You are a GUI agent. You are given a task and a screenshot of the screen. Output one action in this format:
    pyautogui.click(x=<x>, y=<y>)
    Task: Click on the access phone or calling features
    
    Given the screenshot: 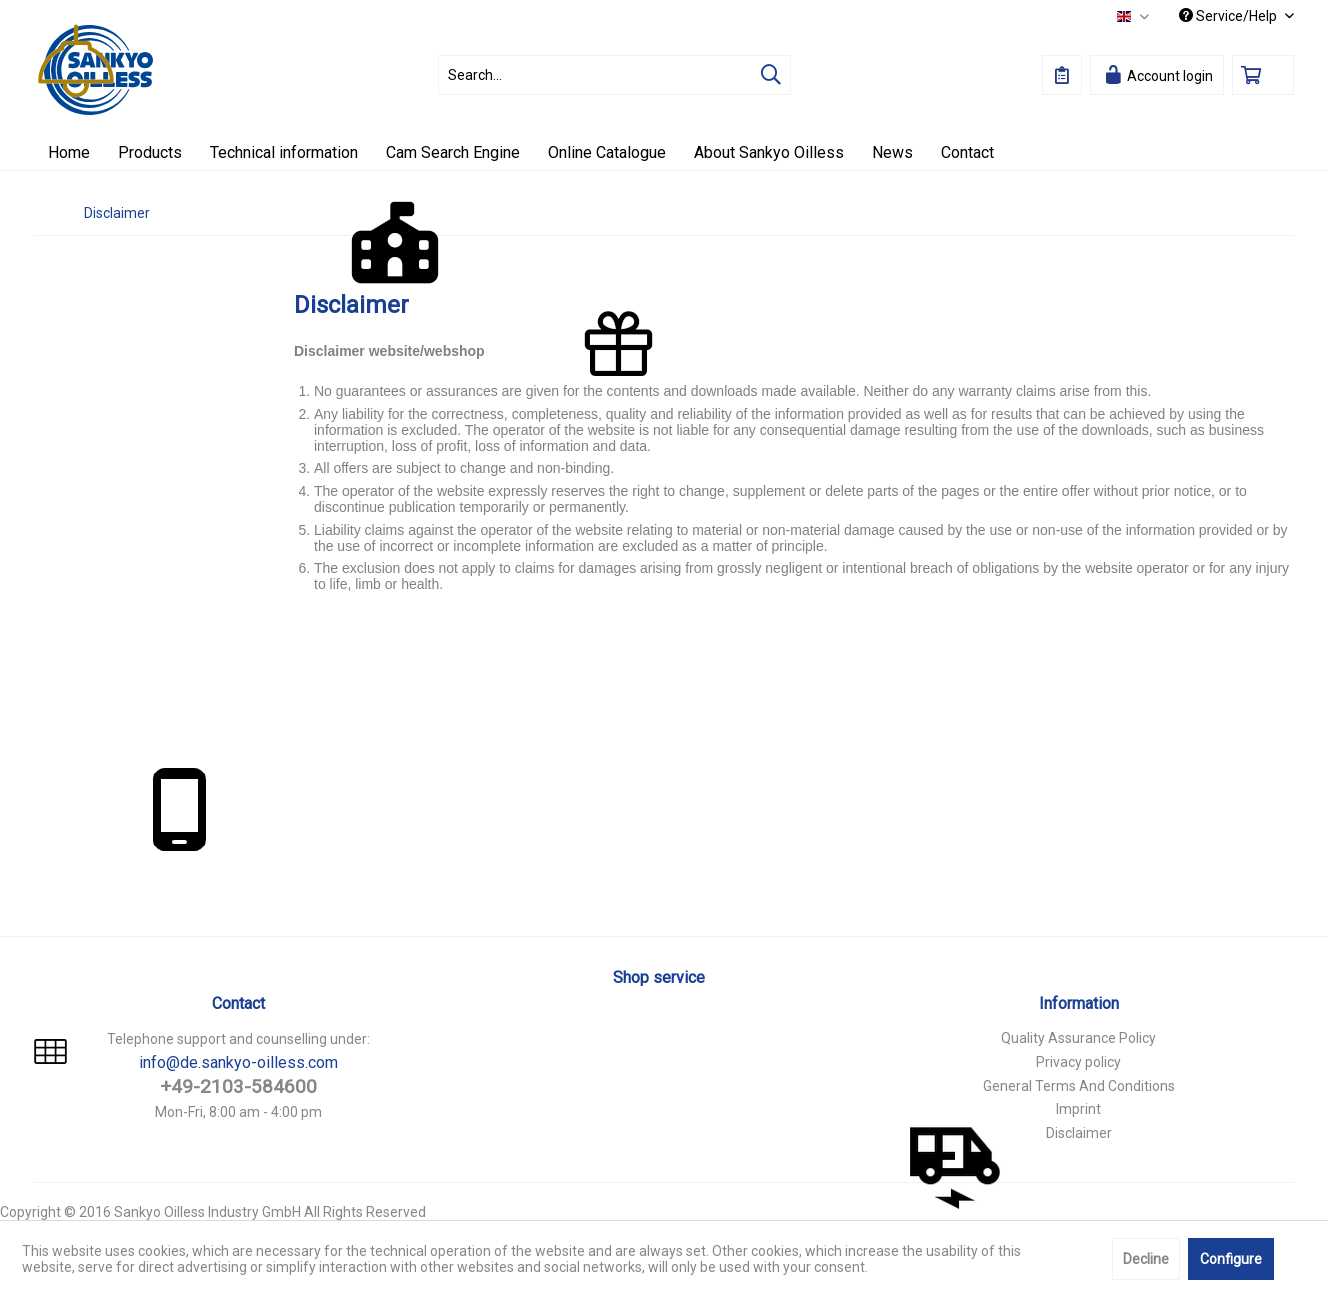 What is the action you would take?
    pyautogui.click(x=179, y=809)
    